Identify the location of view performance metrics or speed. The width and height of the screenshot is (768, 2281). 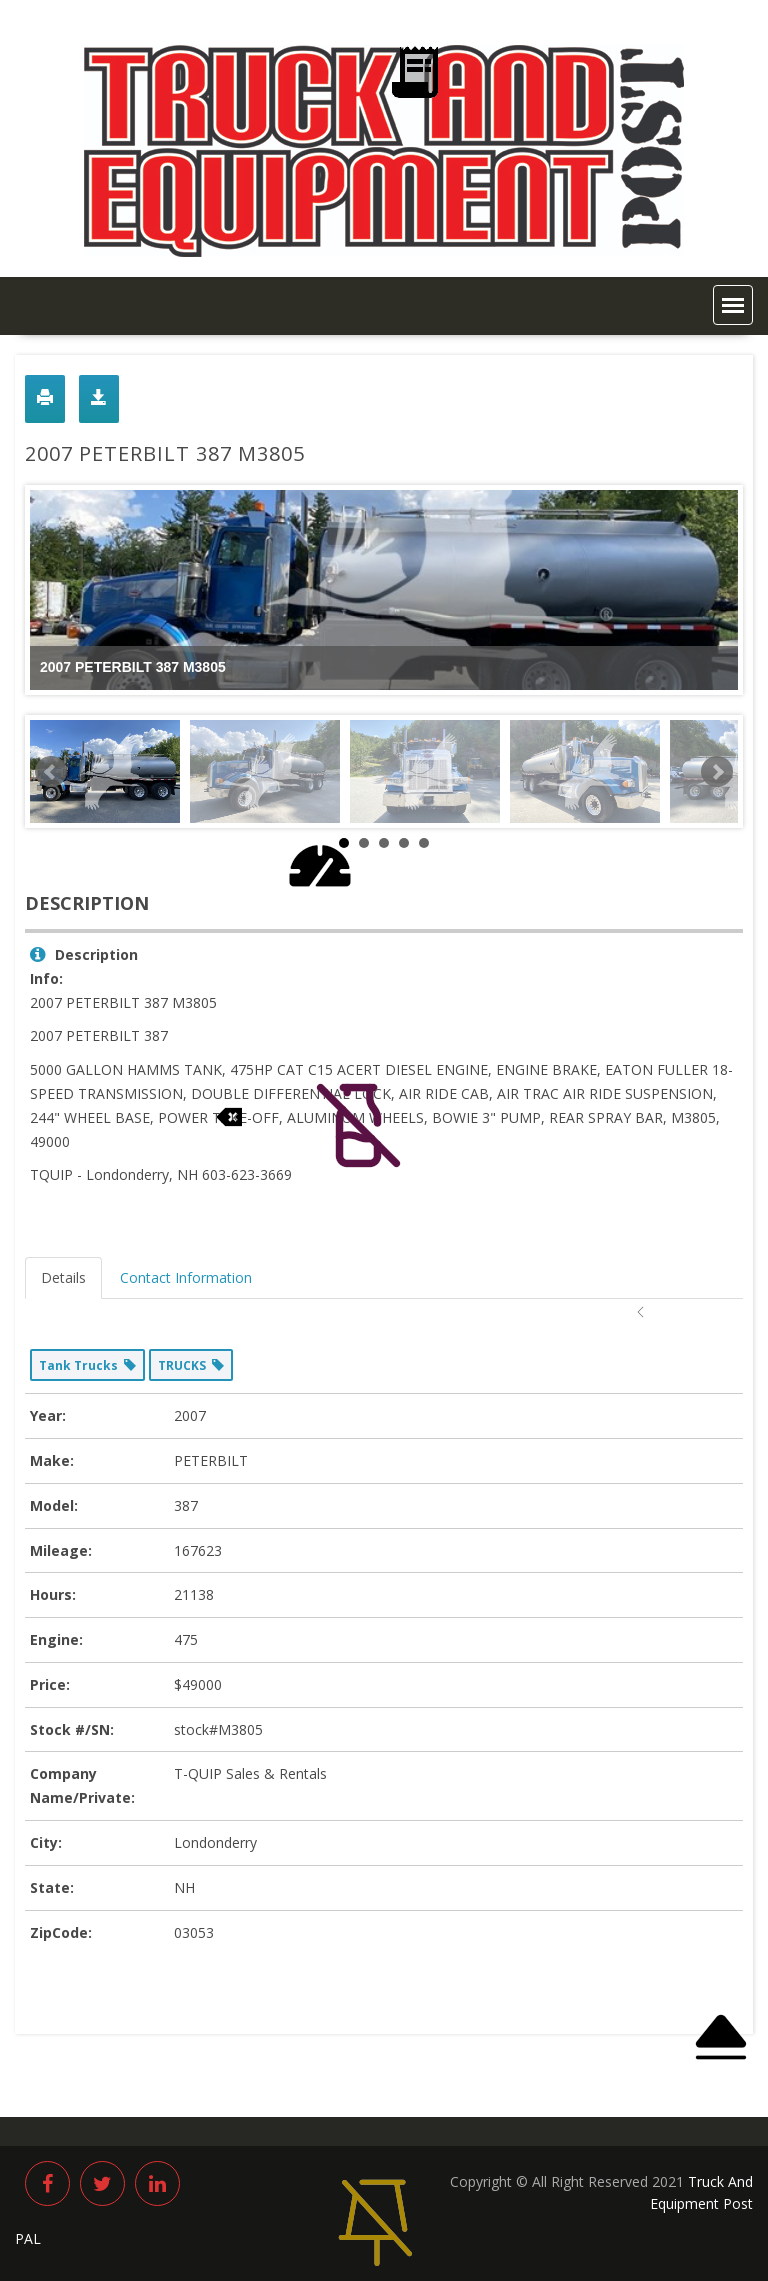
(320, 869).